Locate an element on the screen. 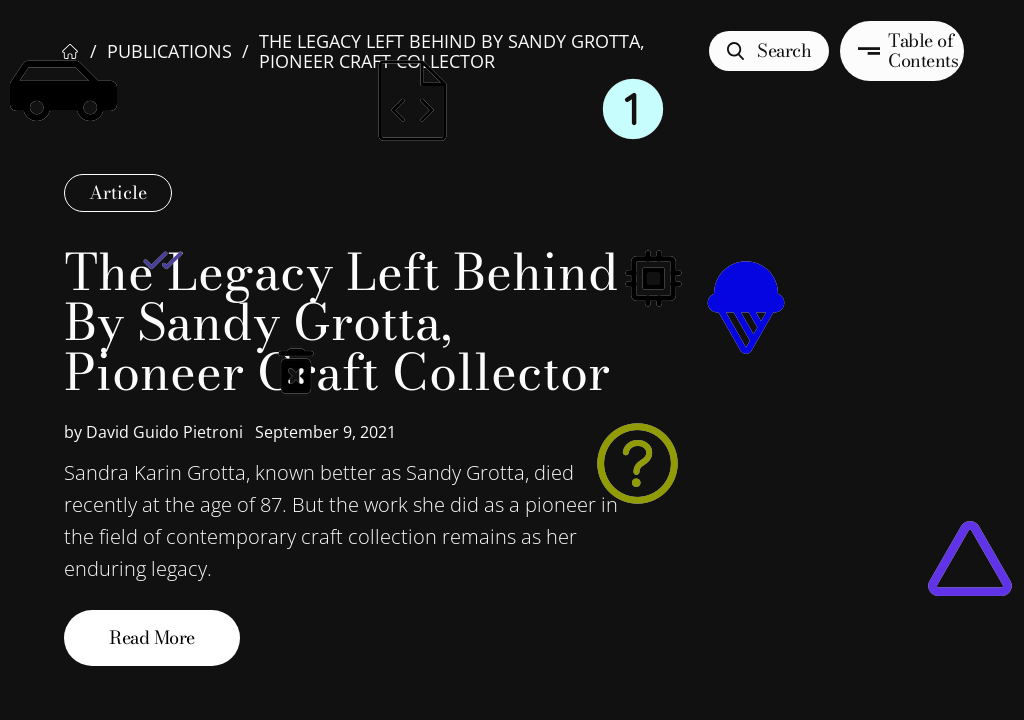 Image resolution: width=1024 pixels, height=720 pixels. access vehicle or car-related settings is located at coordinates (63, 87).